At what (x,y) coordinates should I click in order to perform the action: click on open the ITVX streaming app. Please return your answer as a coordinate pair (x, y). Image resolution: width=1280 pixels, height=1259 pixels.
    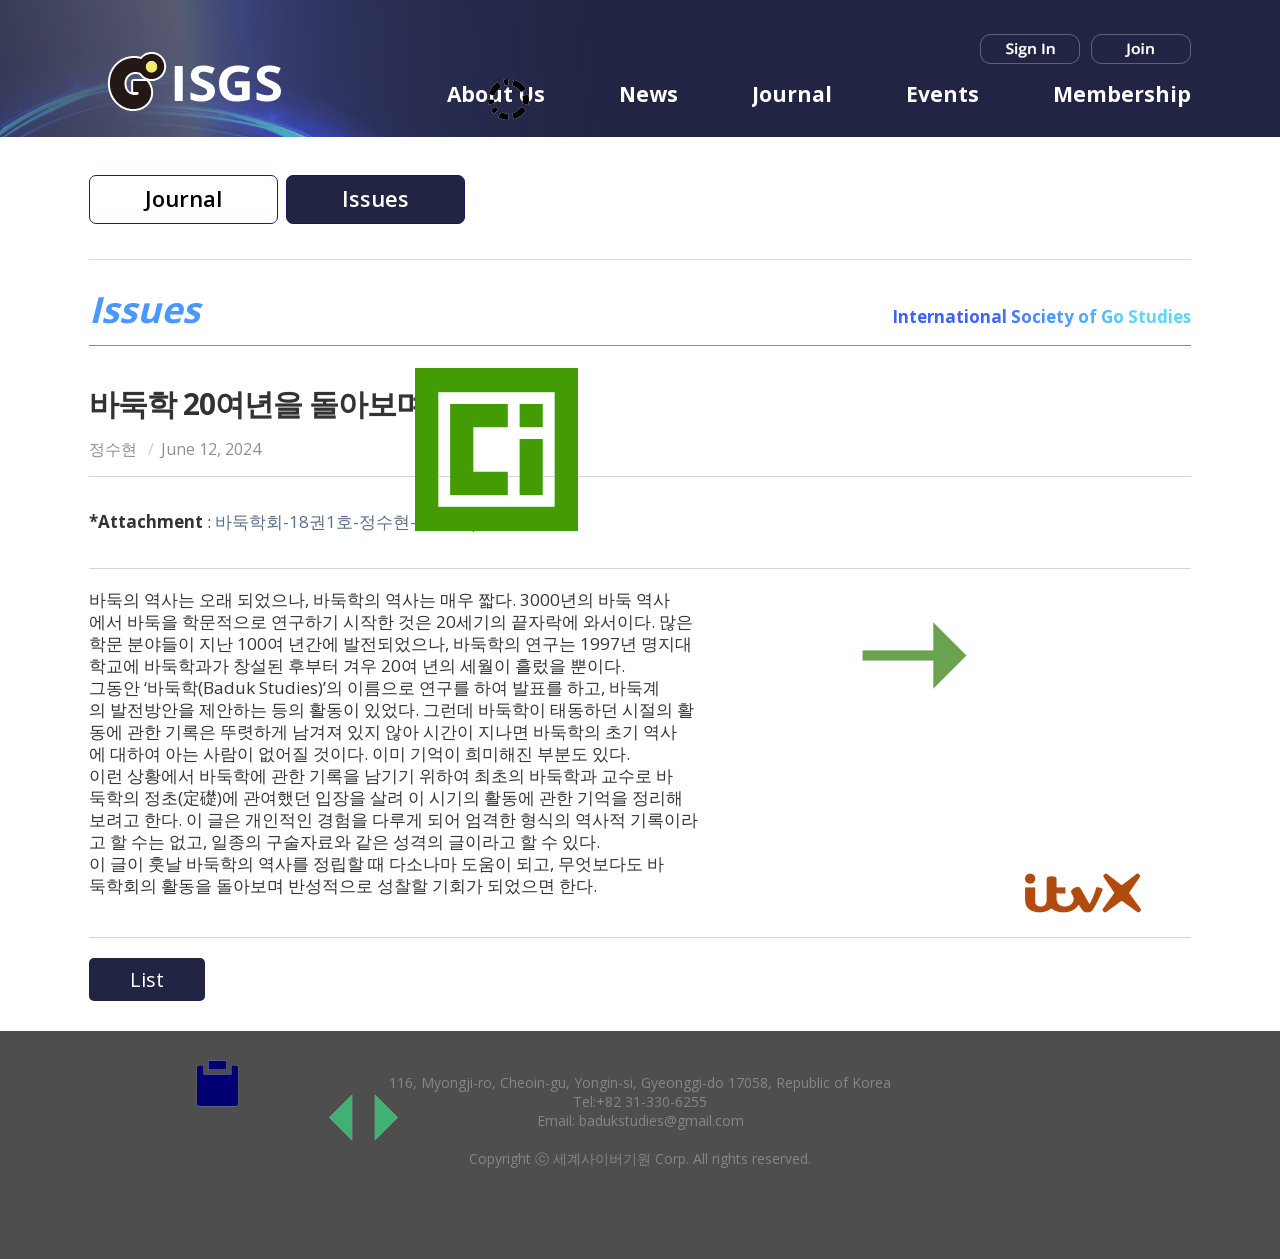
    Looking at the image, I should click on (1083, 893).